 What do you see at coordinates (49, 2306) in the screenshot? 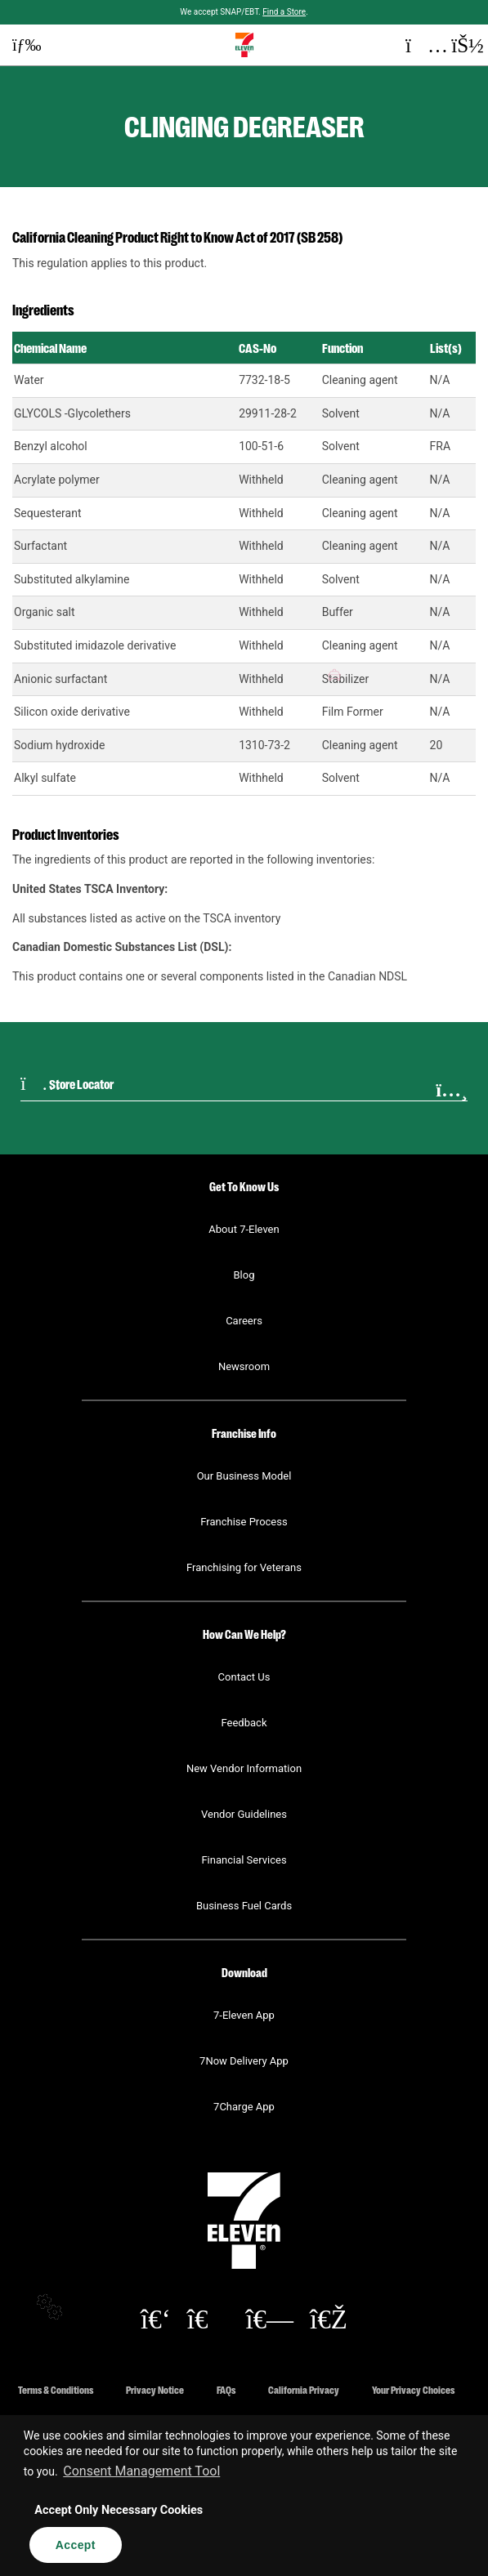
I see `access settings or preferences` at bounding box center [49, 2306].